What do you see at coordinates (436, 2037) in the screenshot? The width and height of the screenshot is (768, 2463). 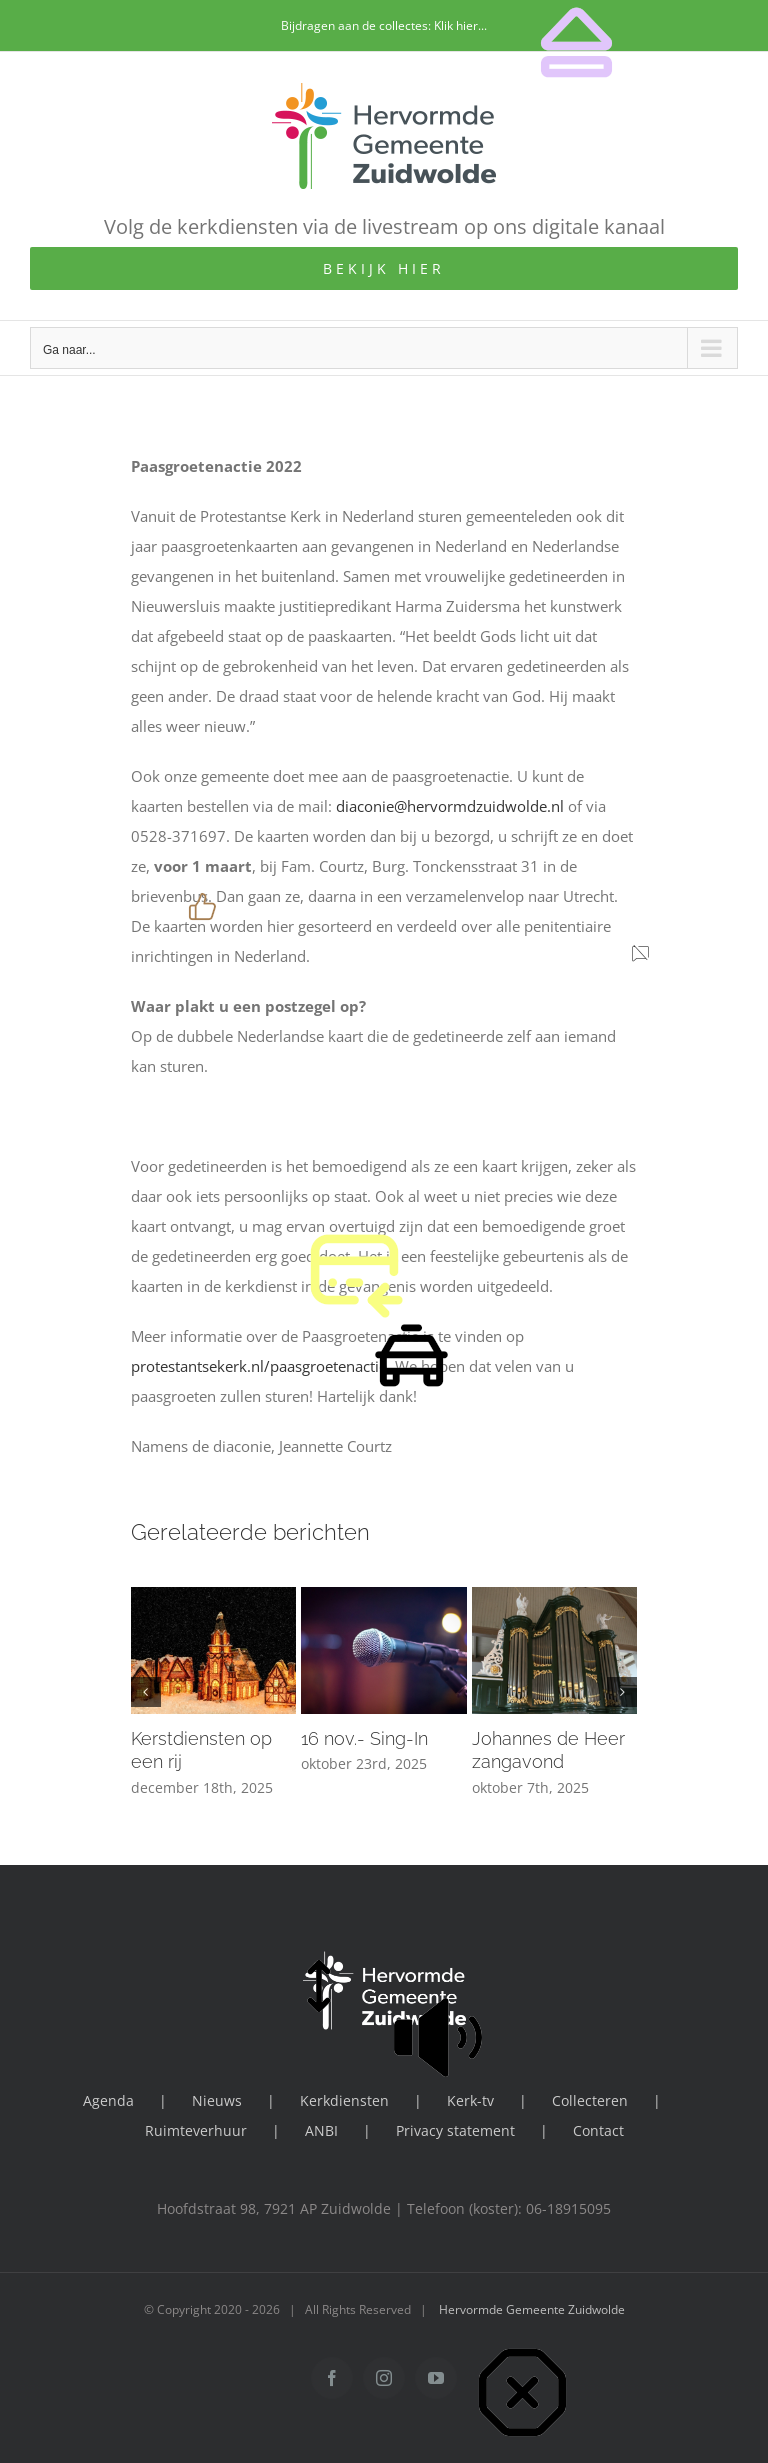 I see `volume is set to high` at bounding box center [436, 2037].